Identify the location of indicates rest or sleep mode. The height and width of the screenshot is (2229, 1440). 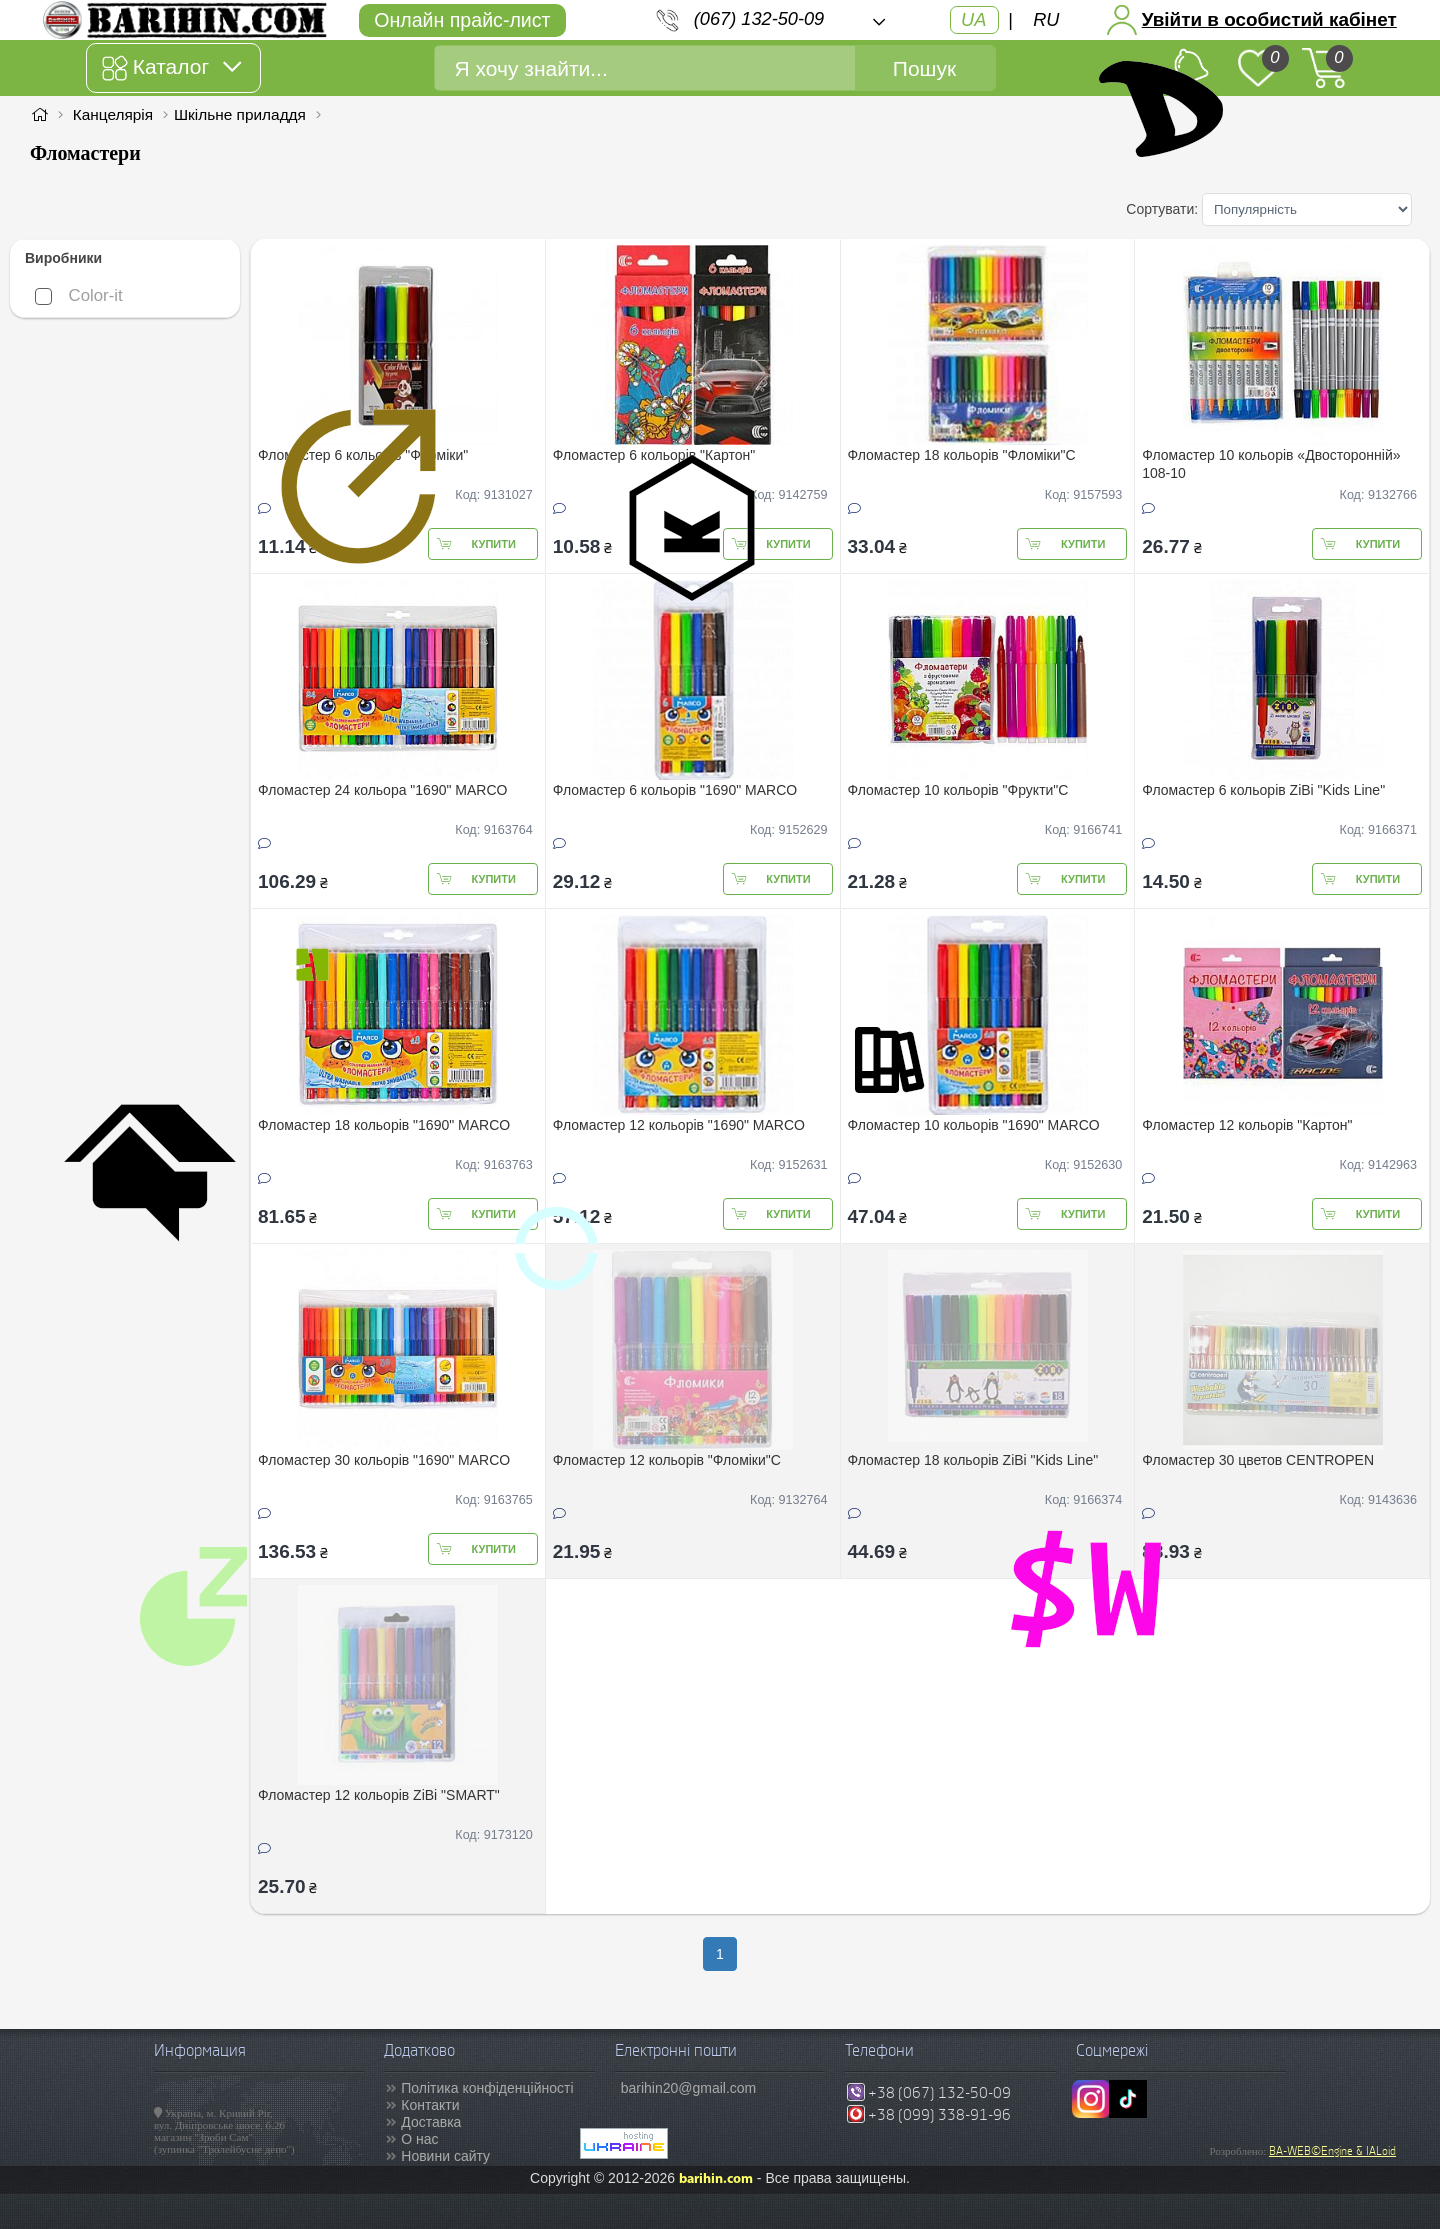
(193, 1606).